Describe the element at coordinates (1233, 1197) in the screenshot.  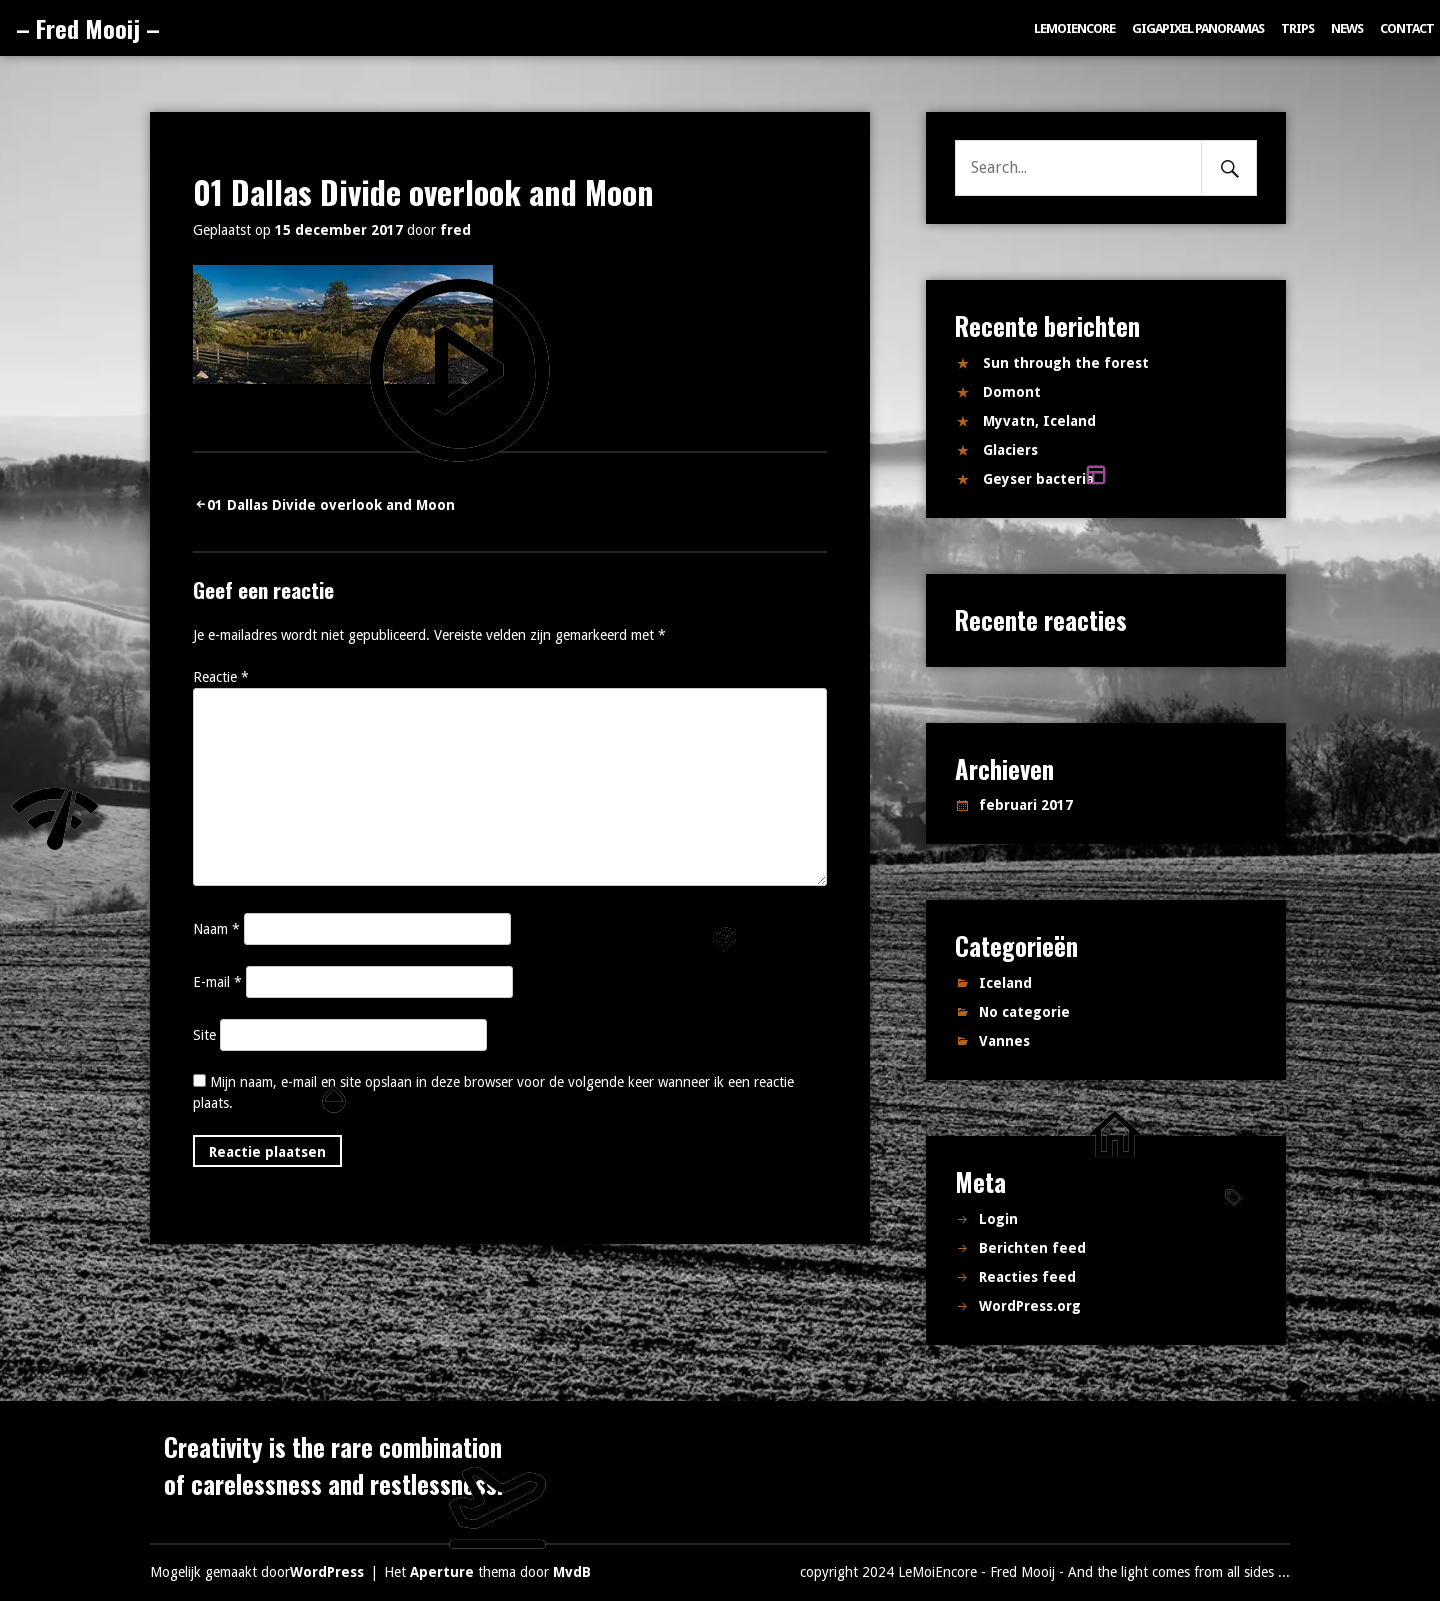
I see `add or view tags for an item` at that location.